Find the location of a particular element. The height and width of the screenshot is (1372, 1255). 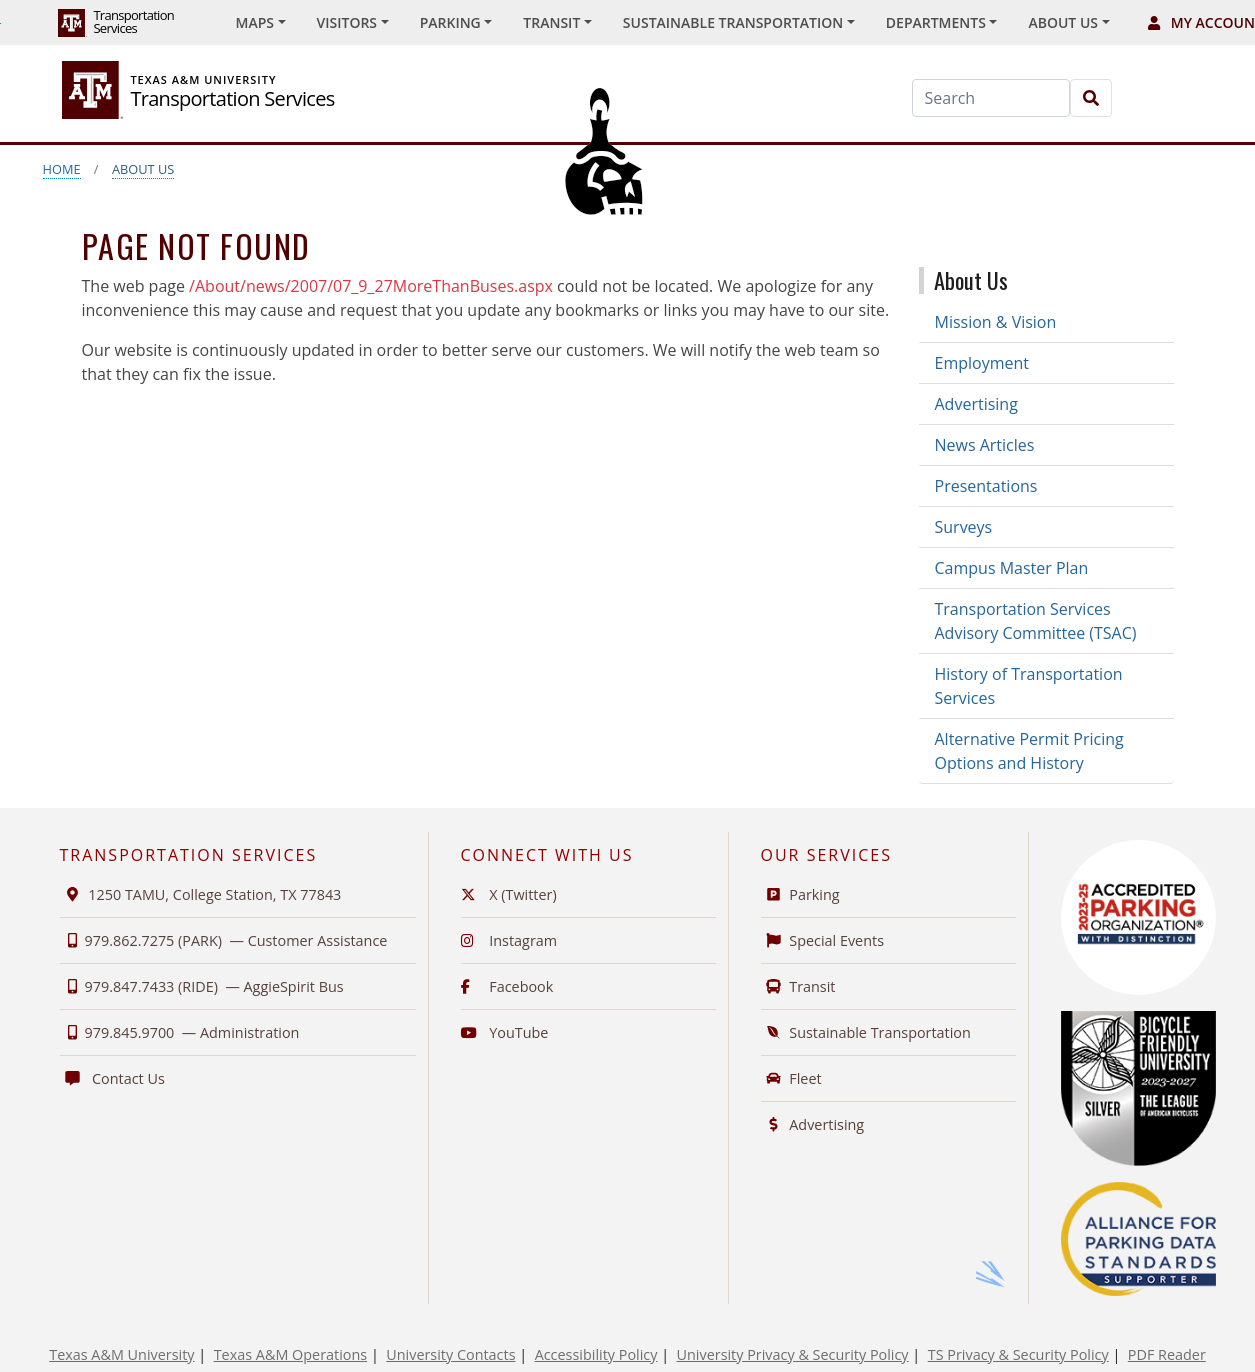

access dark or horror-themed game settings is located at coordinates (600, 150).